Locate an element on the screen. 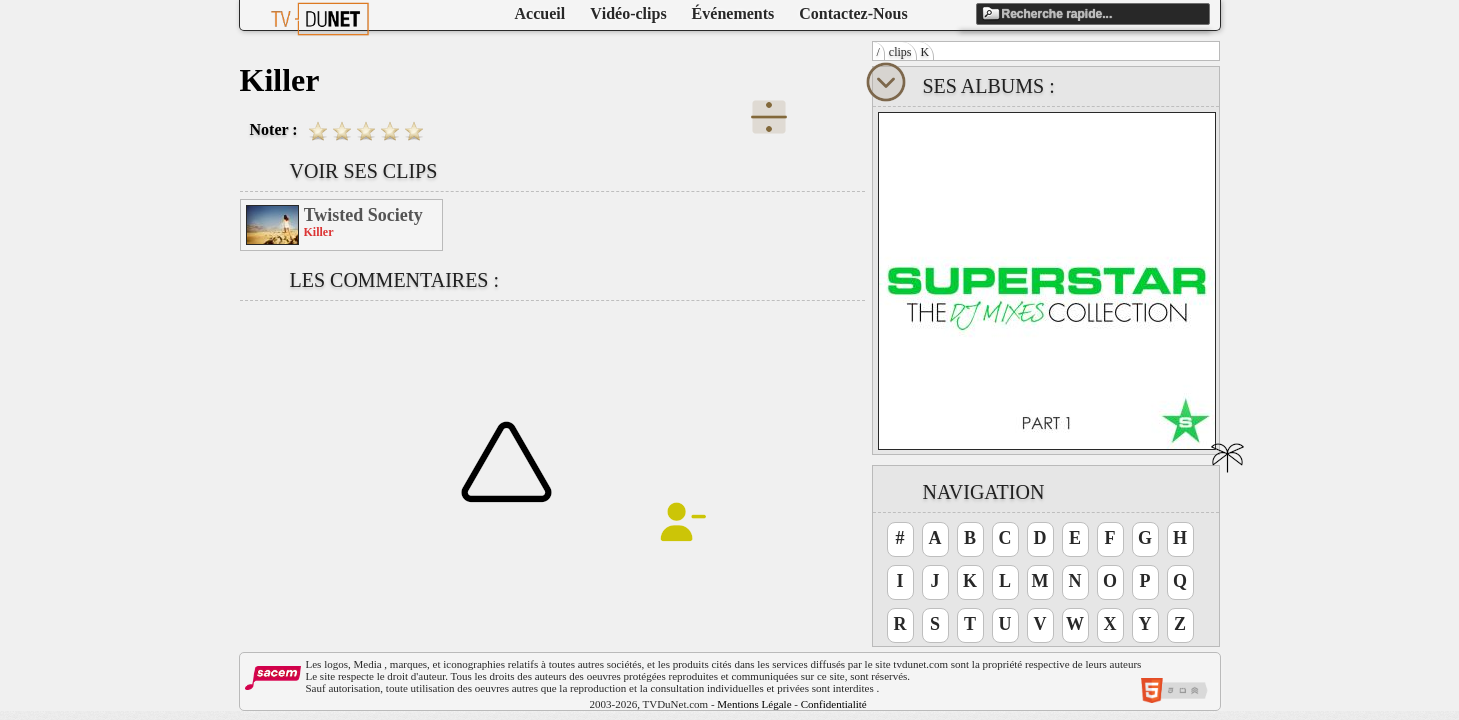 The width and height of the screenshot is (1459, 720). expand dropdown menu or content is located at coordinates (886, 82).